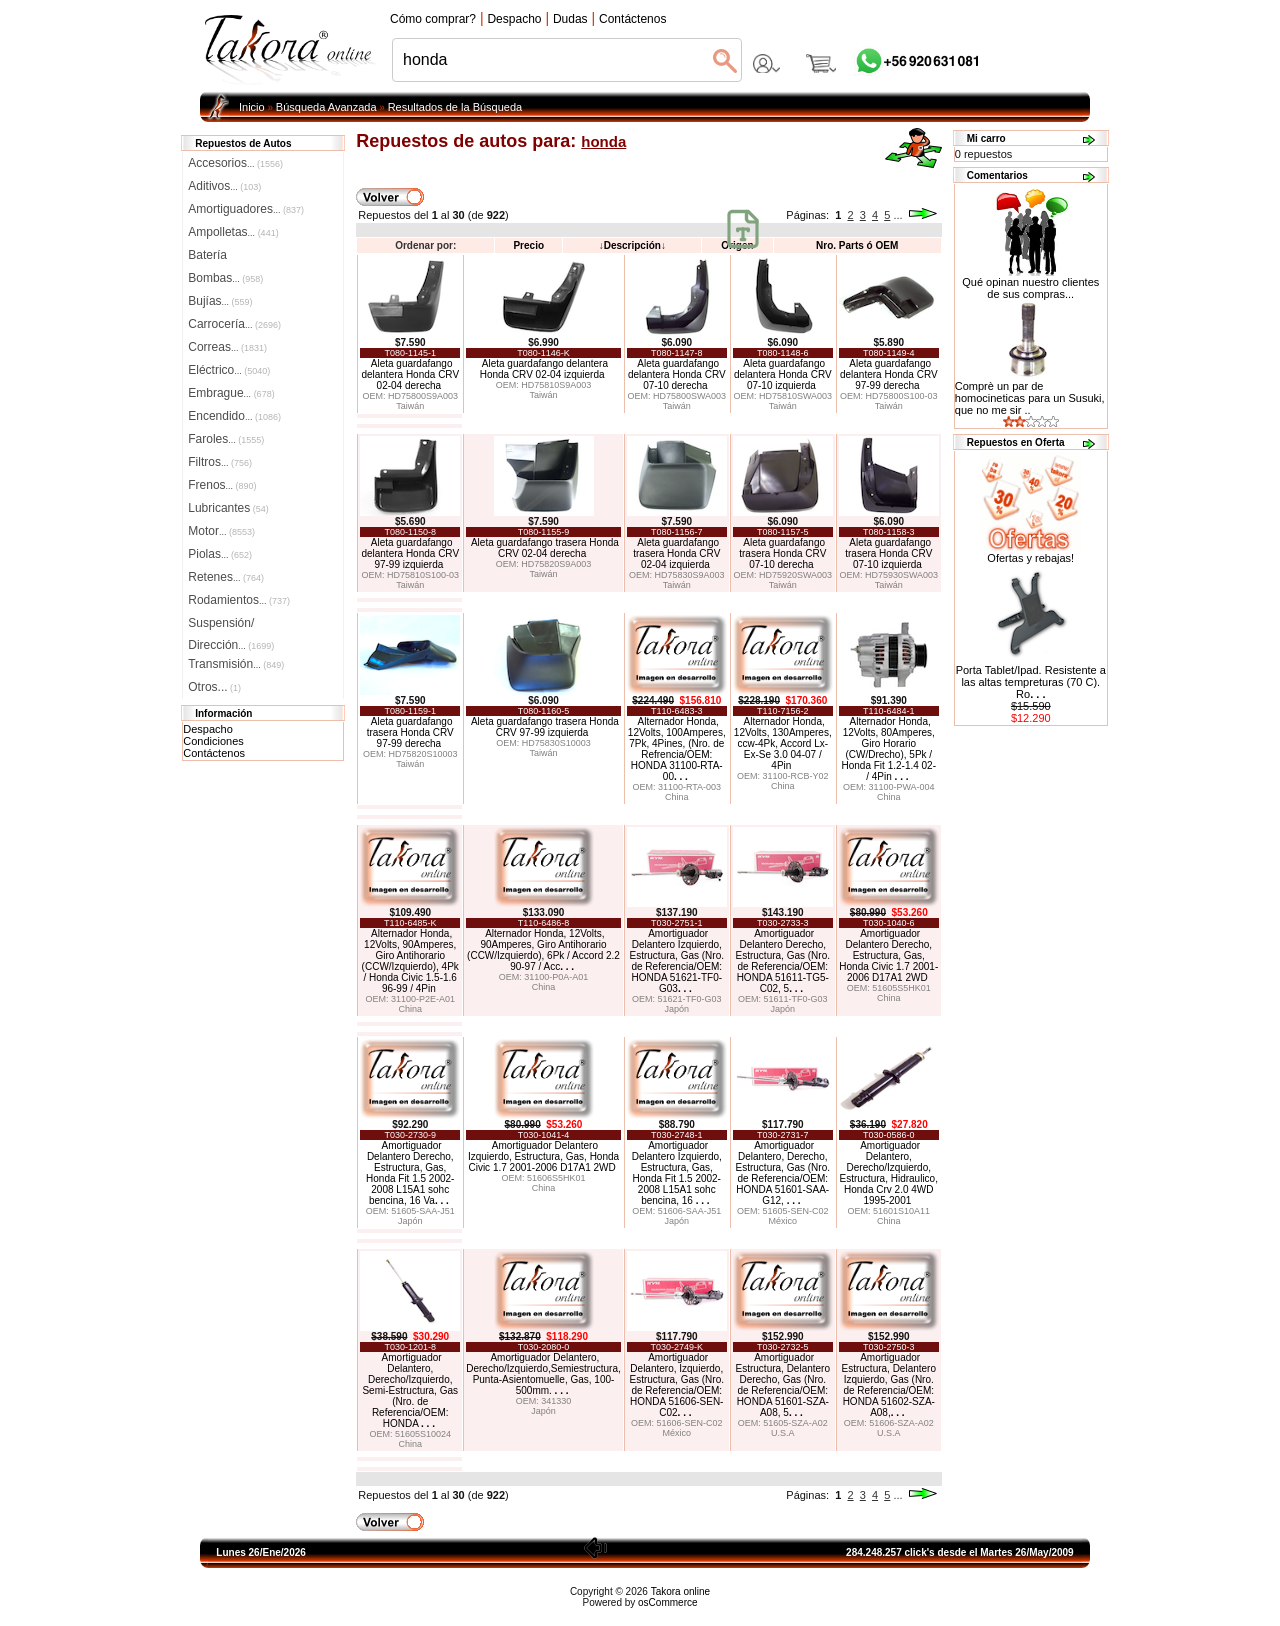  I want to click on view text or document file type, so click(743, 229).